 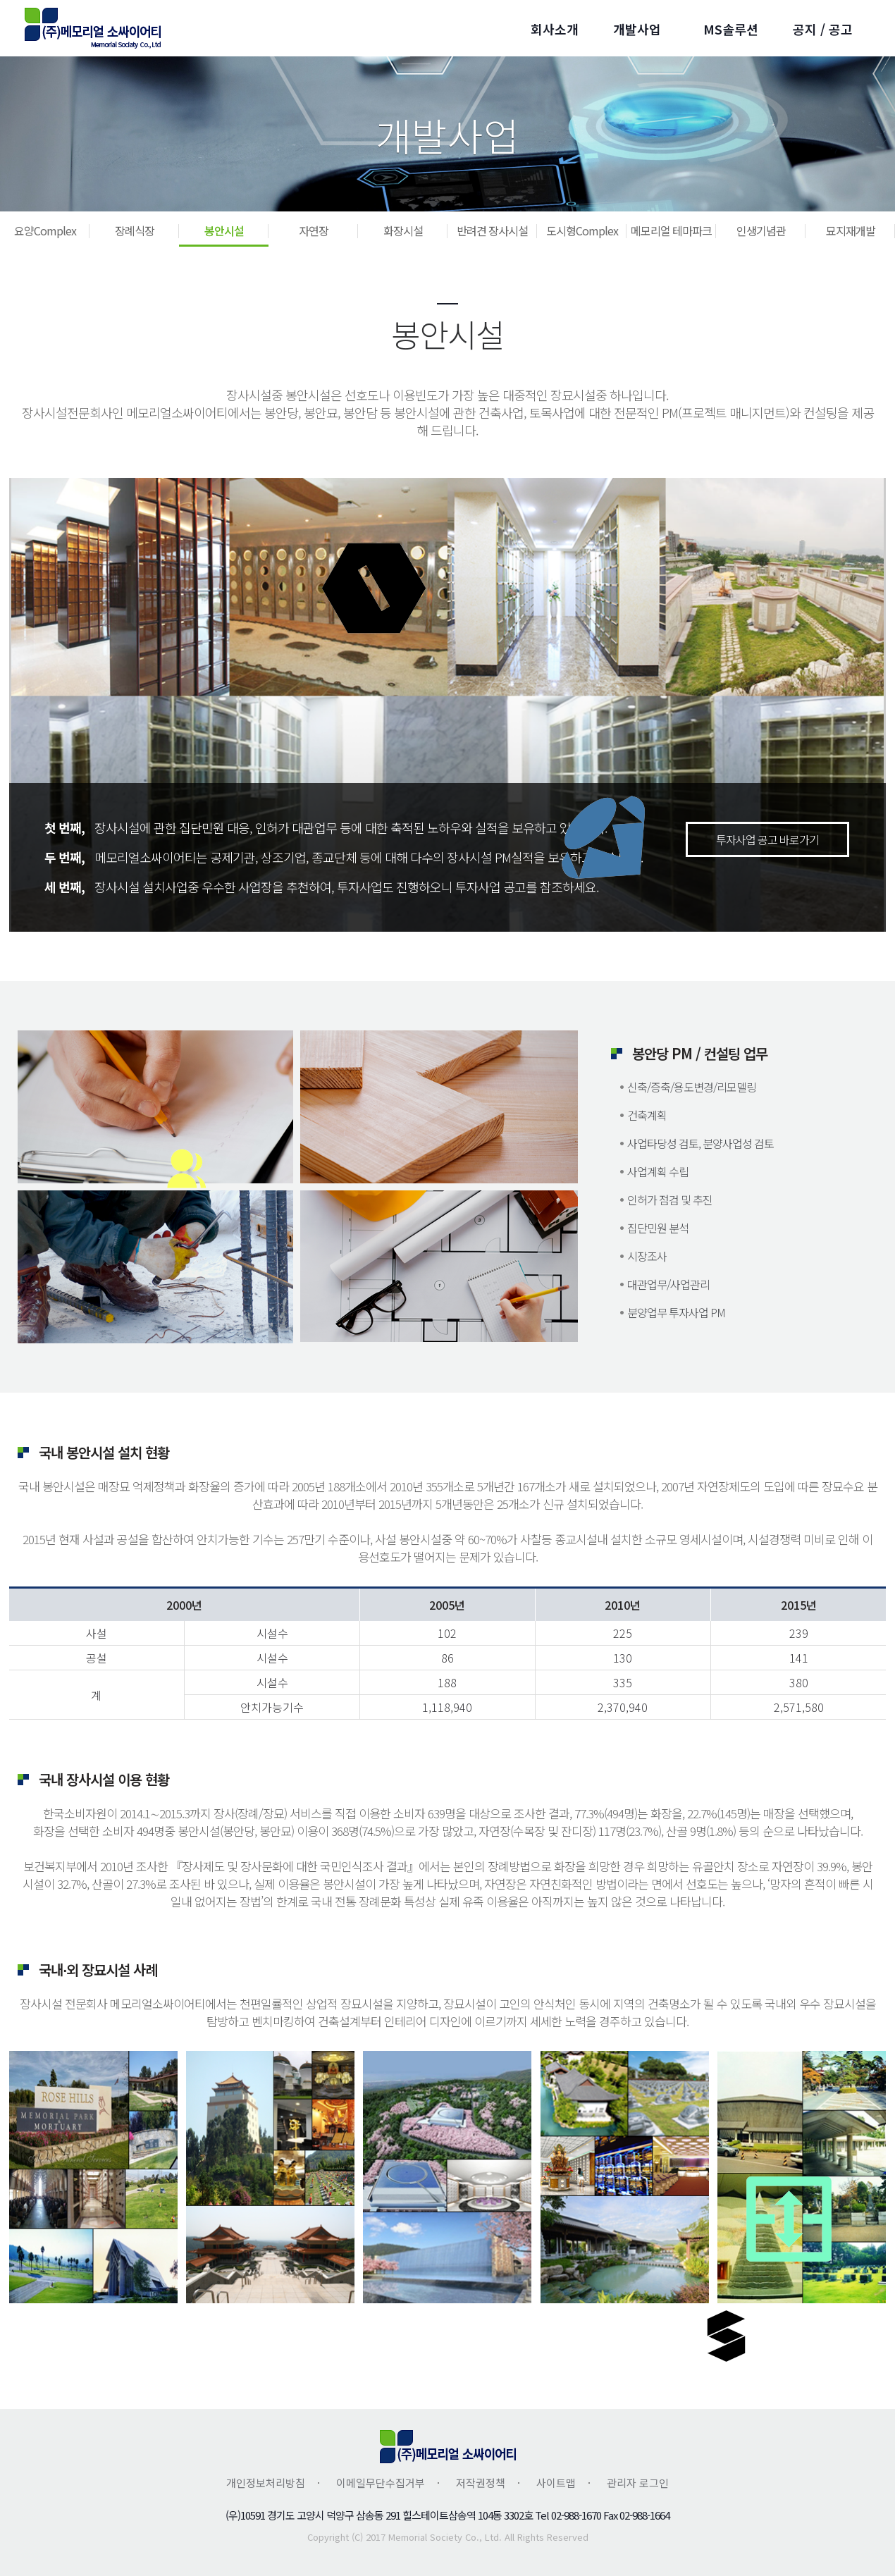 What do you see at coordinates (603, 837) in the screenshot?
I see `ruby programming language logo` at bounding box center [603, 837].